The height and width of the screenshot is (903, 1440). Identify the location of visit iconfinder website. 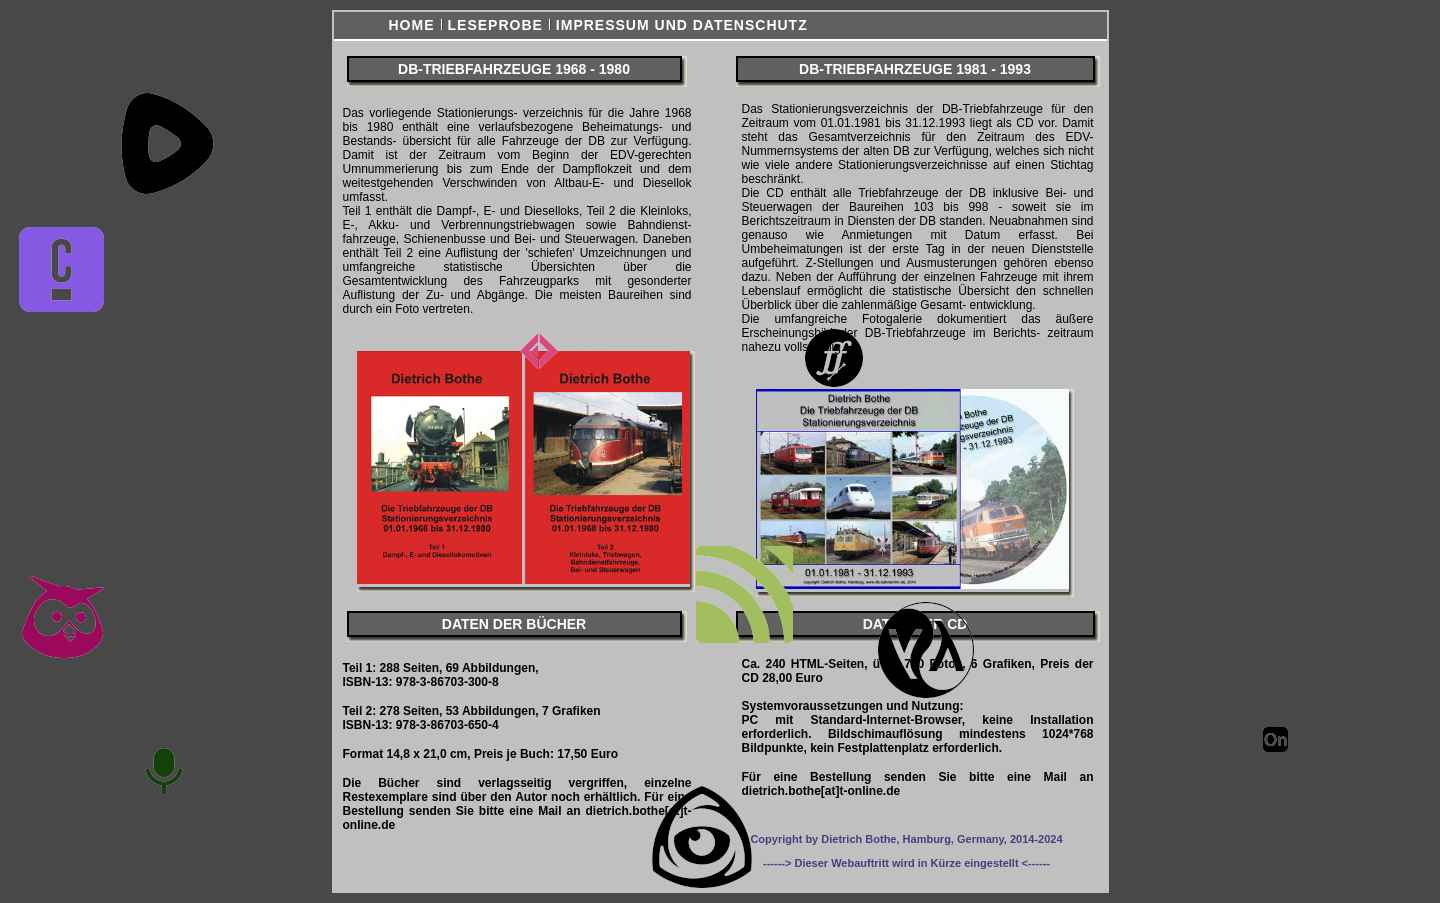
(702, 837).